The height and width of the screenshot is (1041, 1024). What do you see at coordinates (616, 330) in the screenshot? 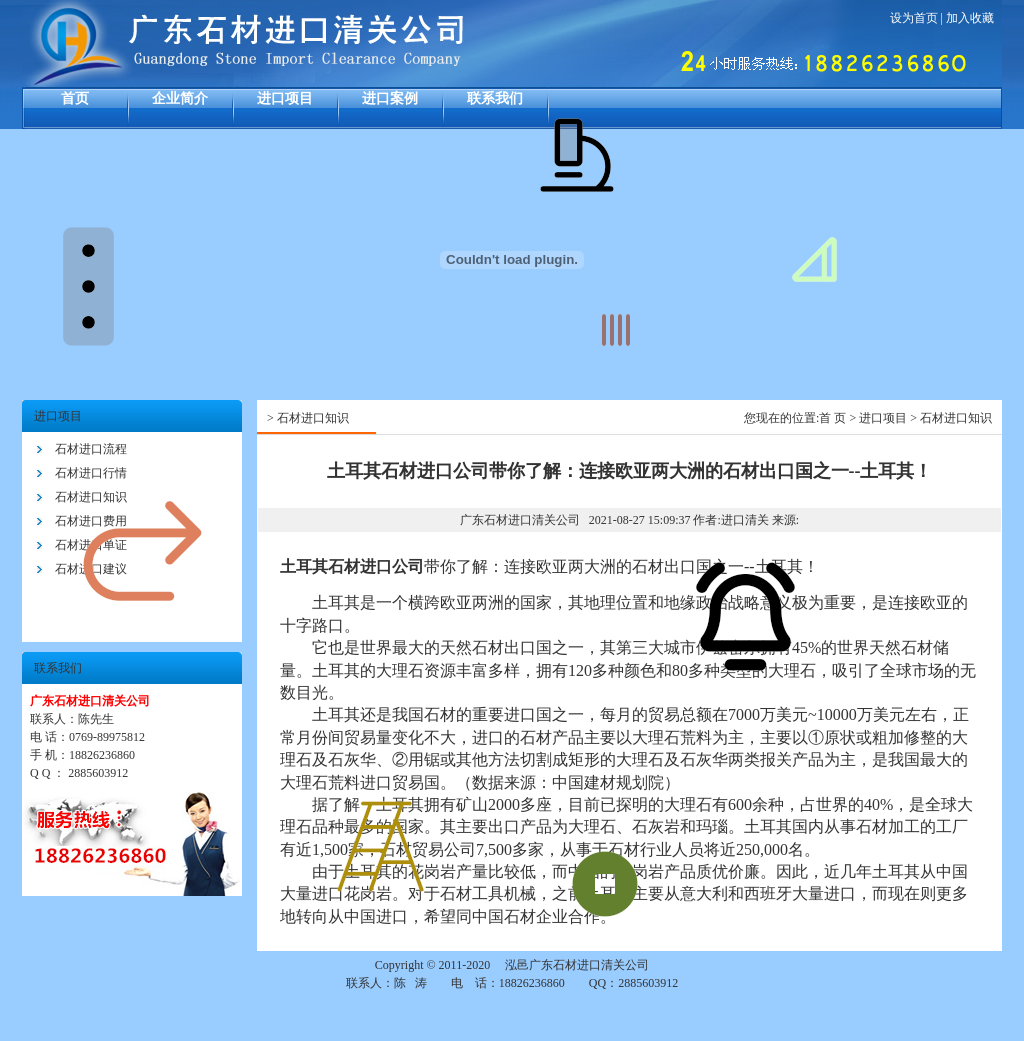
I see `indicates a count or tally of four items` at bounding box center [616, 330].